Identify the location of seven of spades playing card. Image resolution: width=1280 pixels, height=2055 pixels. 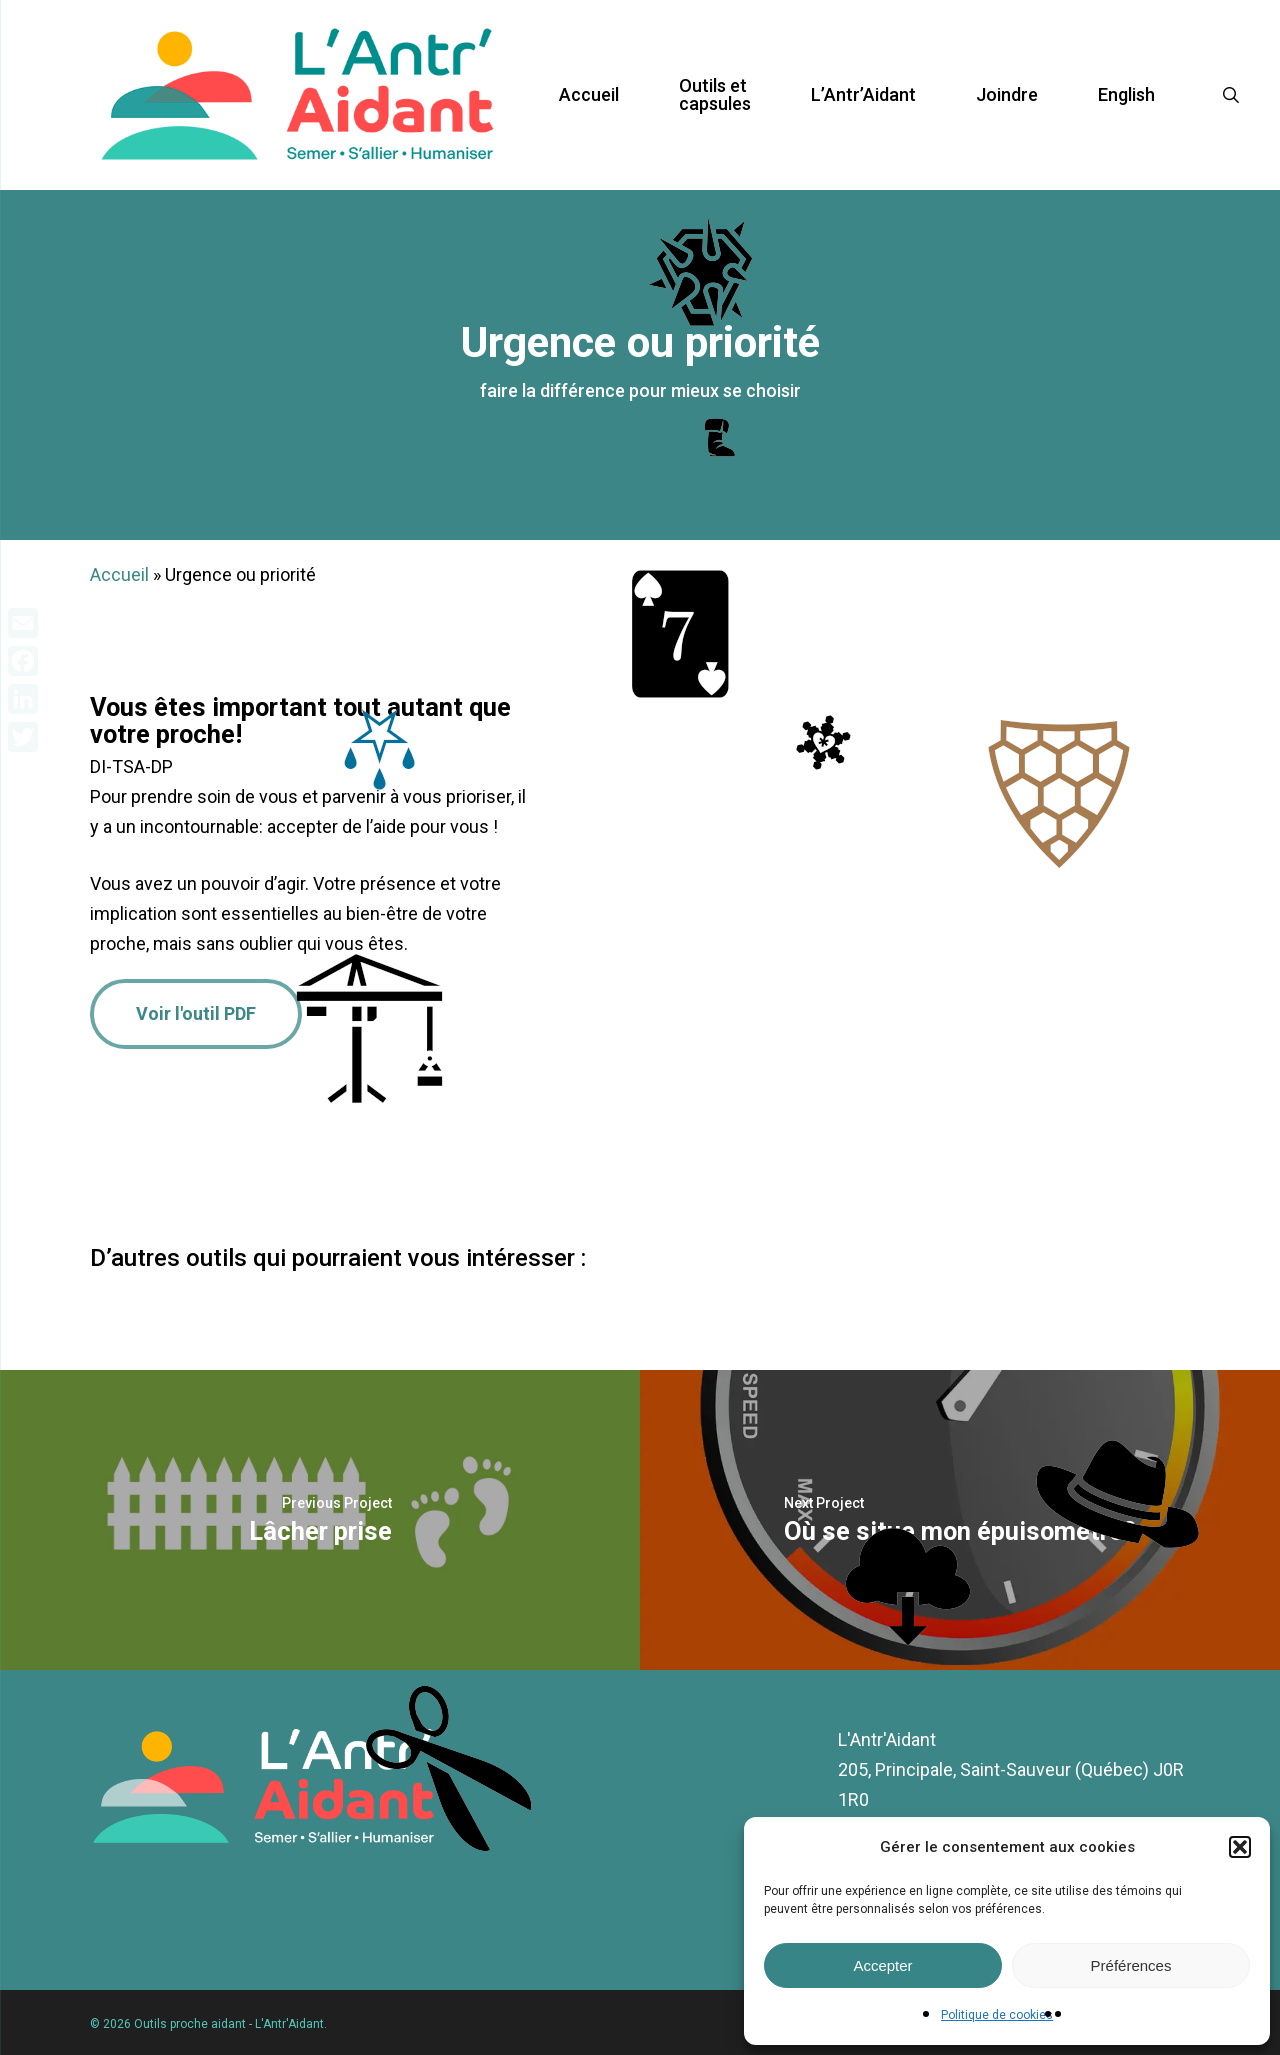
(680, 634).